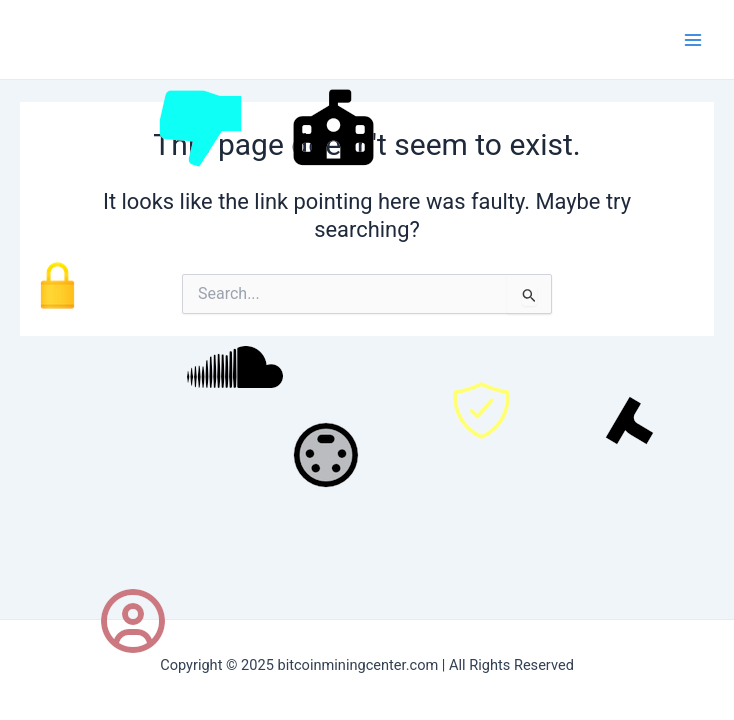 The width and height of the screenshot is (734, 720). I want to click on configure s-video input settings, so click(326, 455).